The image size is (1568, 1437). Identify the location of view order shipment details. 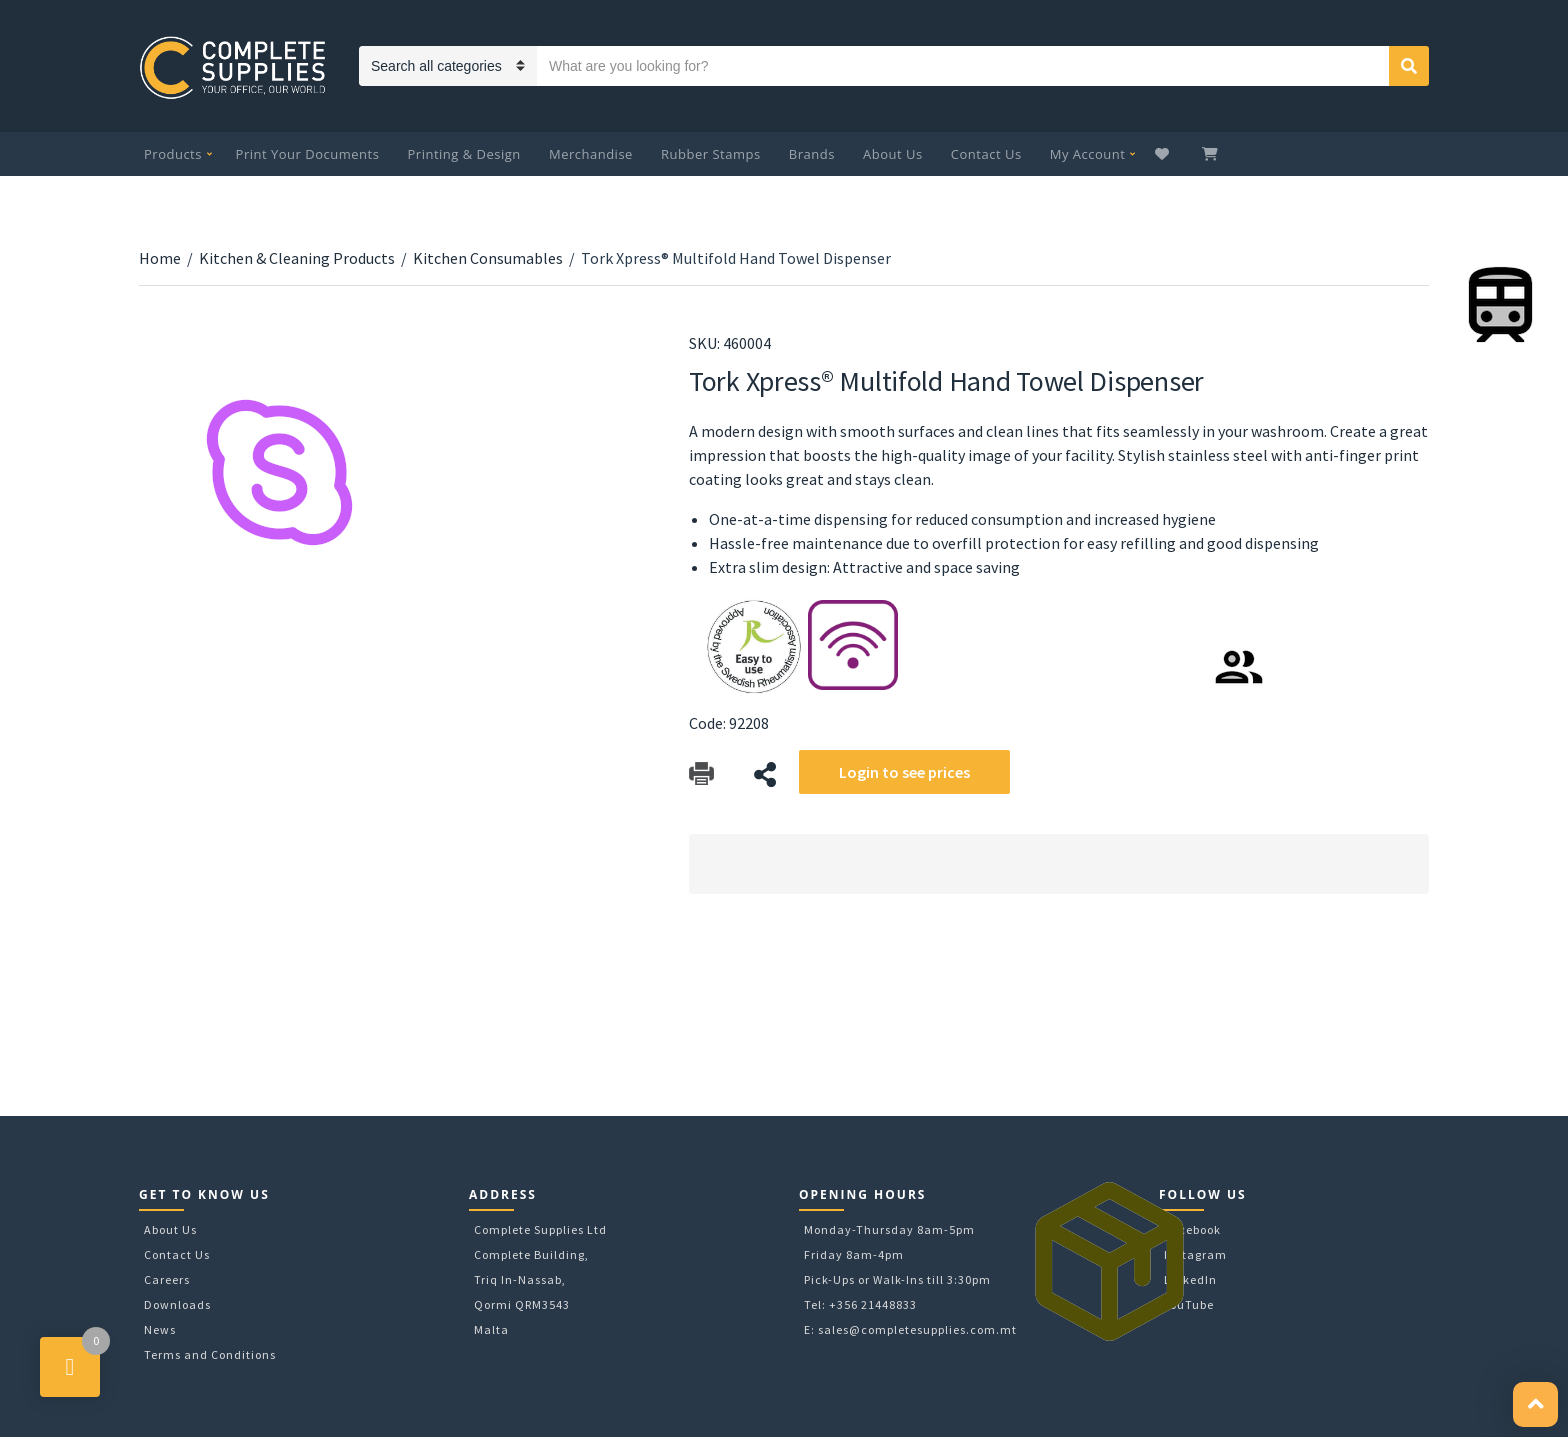
(1109, 1261).